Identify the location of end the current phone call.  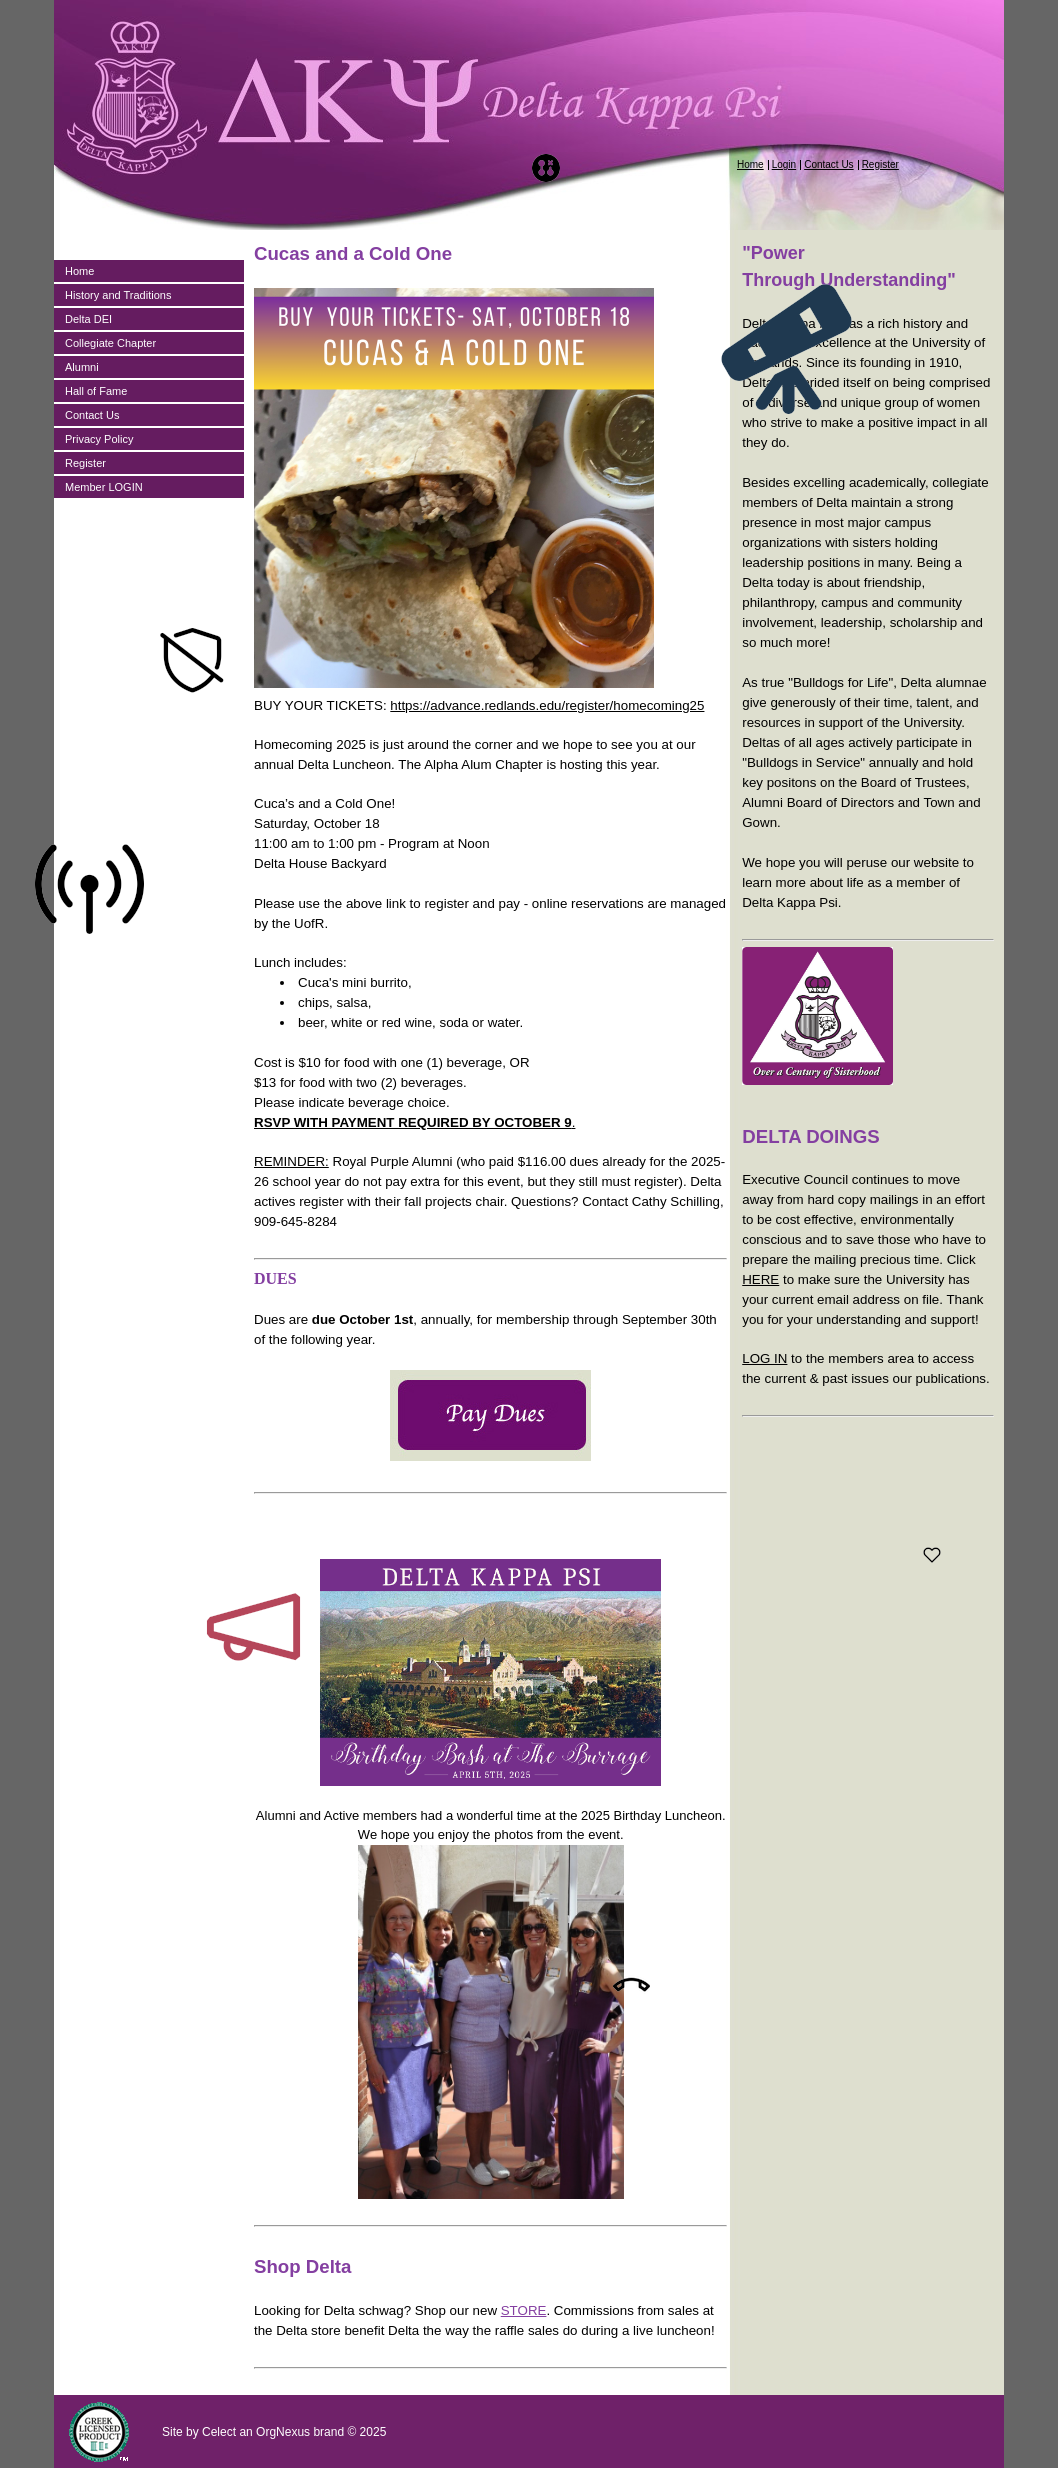
(631, 1985).